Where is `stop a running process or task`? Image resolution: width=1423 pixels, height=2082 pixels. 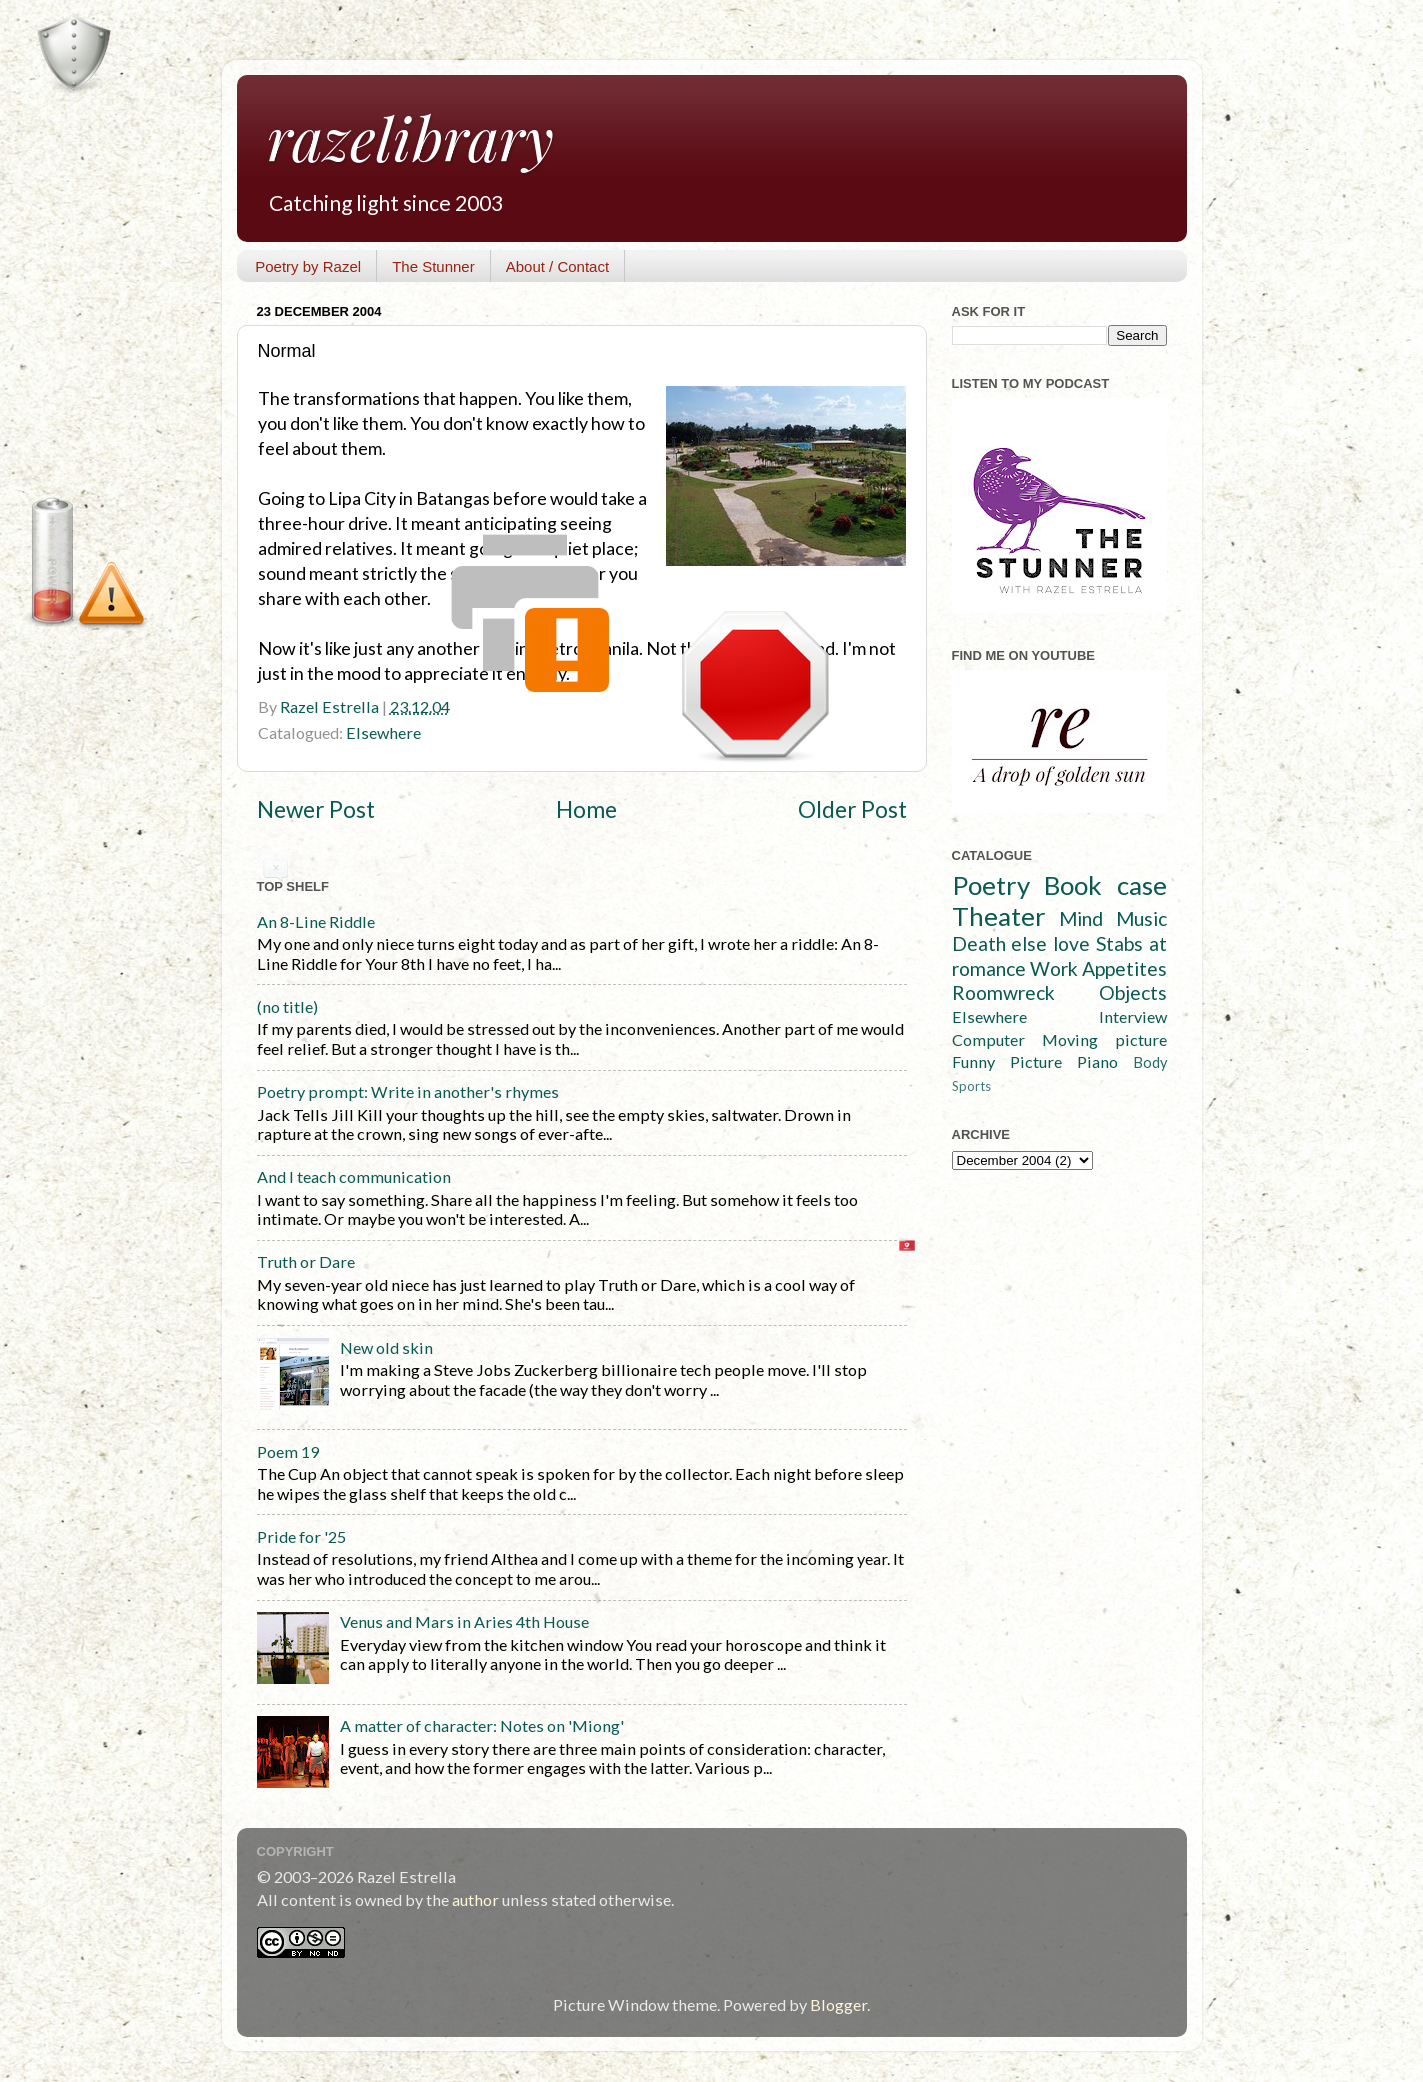
stop a running process or task is located at coordinates (755, 684).